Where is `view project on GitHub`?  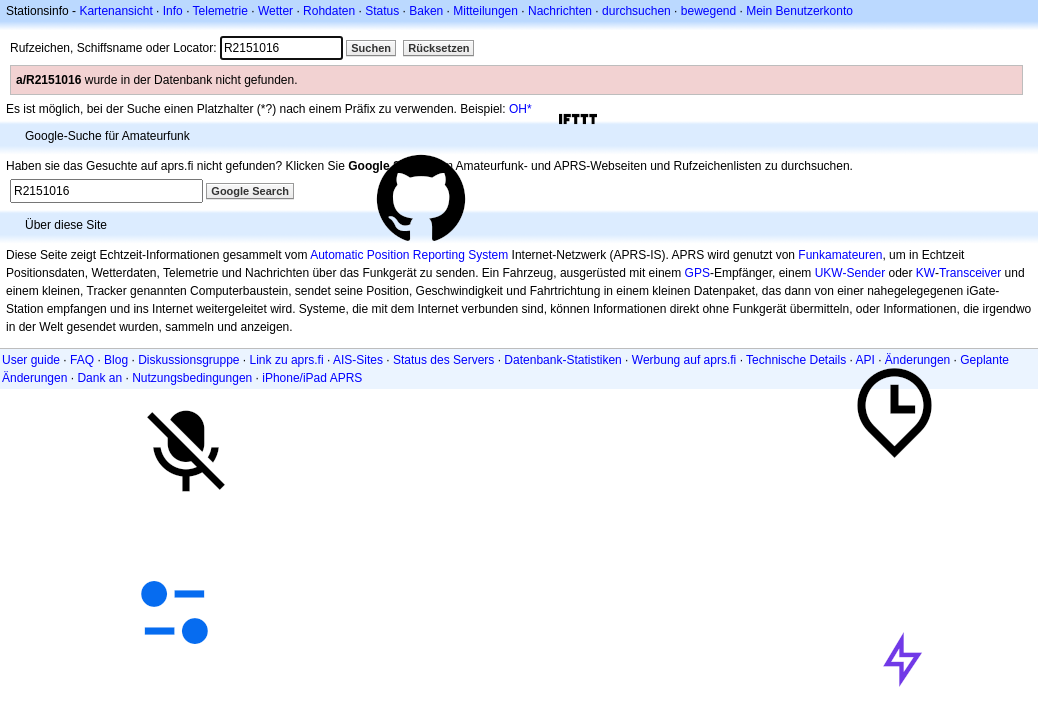 view project on GitHub is located at coordinates (421, 199).